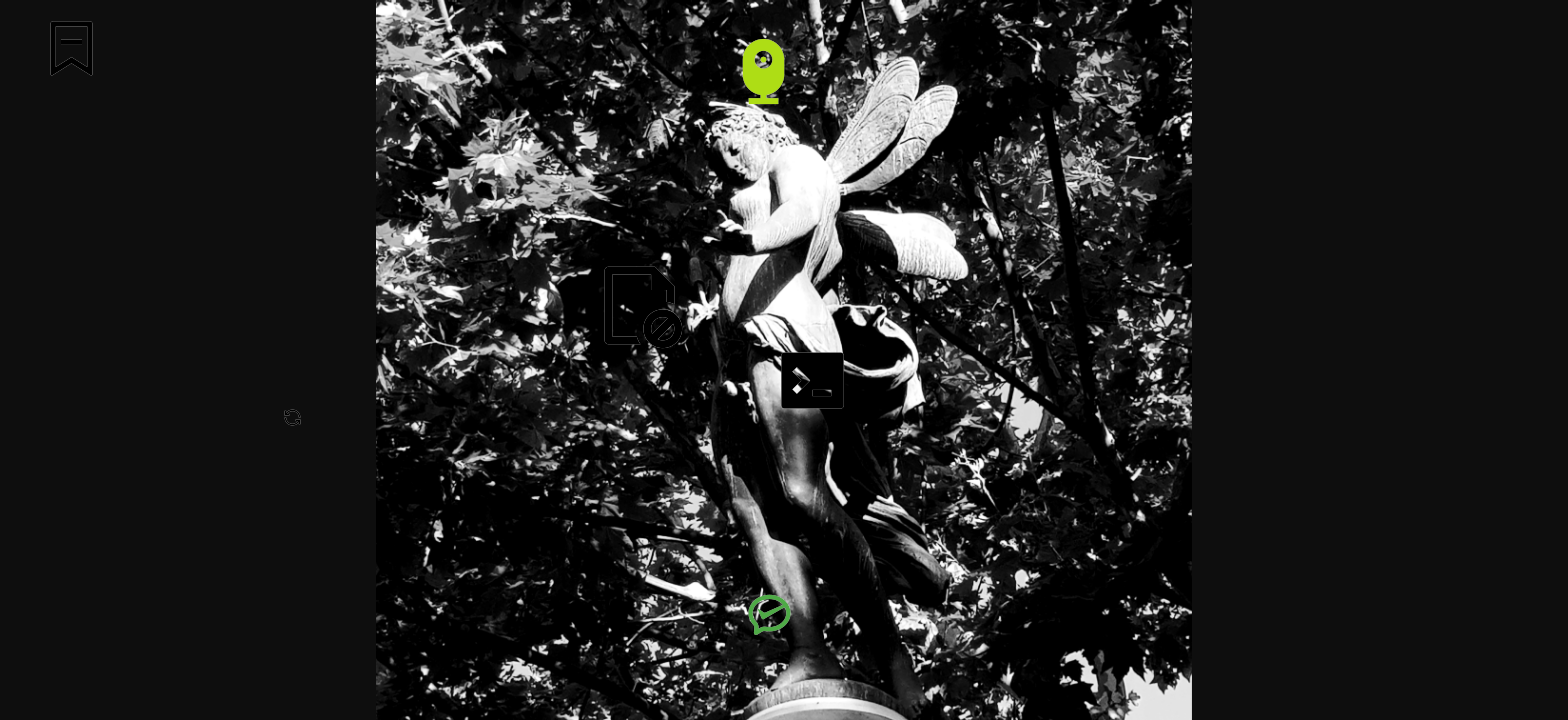  What do you see at coordinates (71, 47) in the screenshot?
I see `bookmark this item` at bounding box center [71, 47].